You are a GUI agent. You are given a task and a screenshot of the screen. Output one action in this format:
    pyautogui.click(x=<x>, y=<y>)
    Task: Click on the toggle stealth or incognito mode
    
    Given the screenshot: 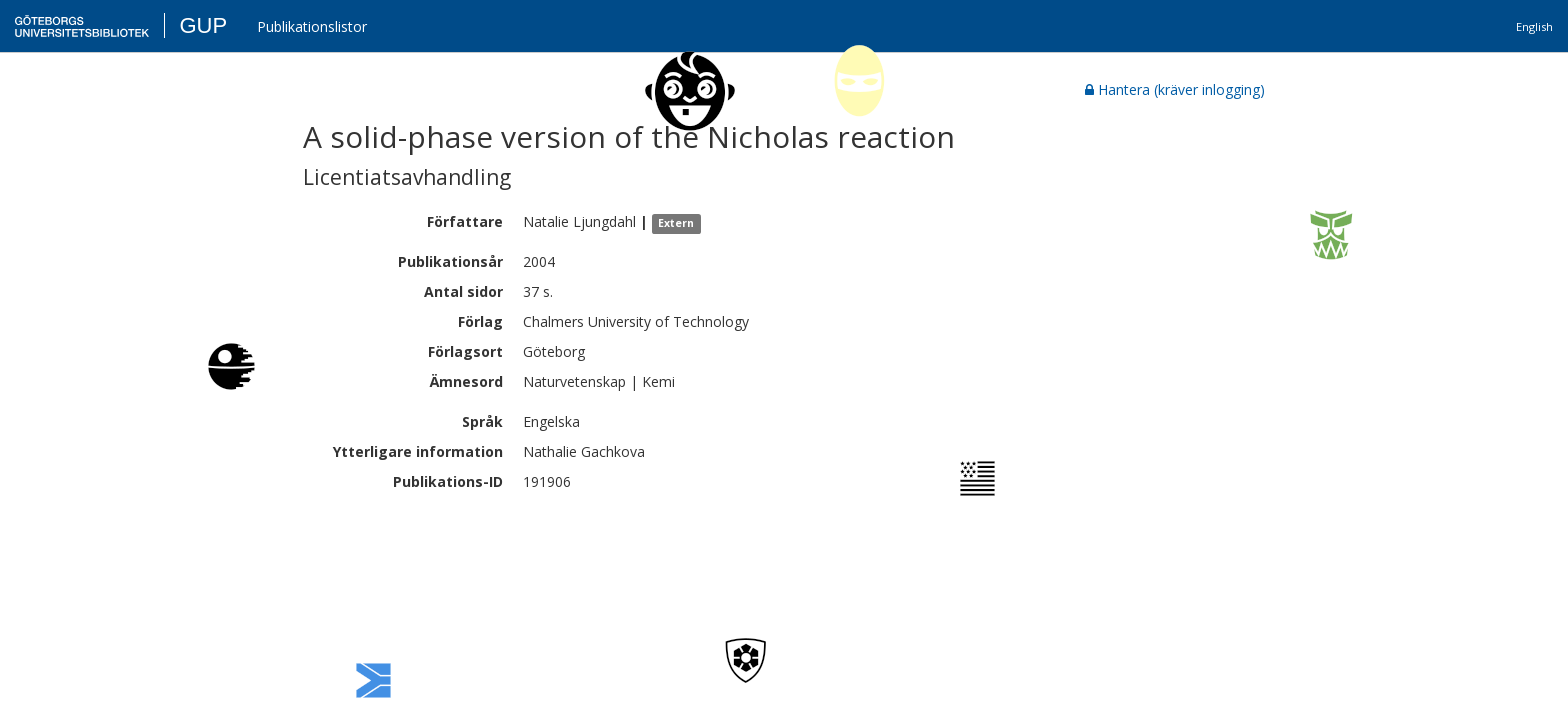 What is the action you would take?
    pyautogui.click(x=859, y=80)
    